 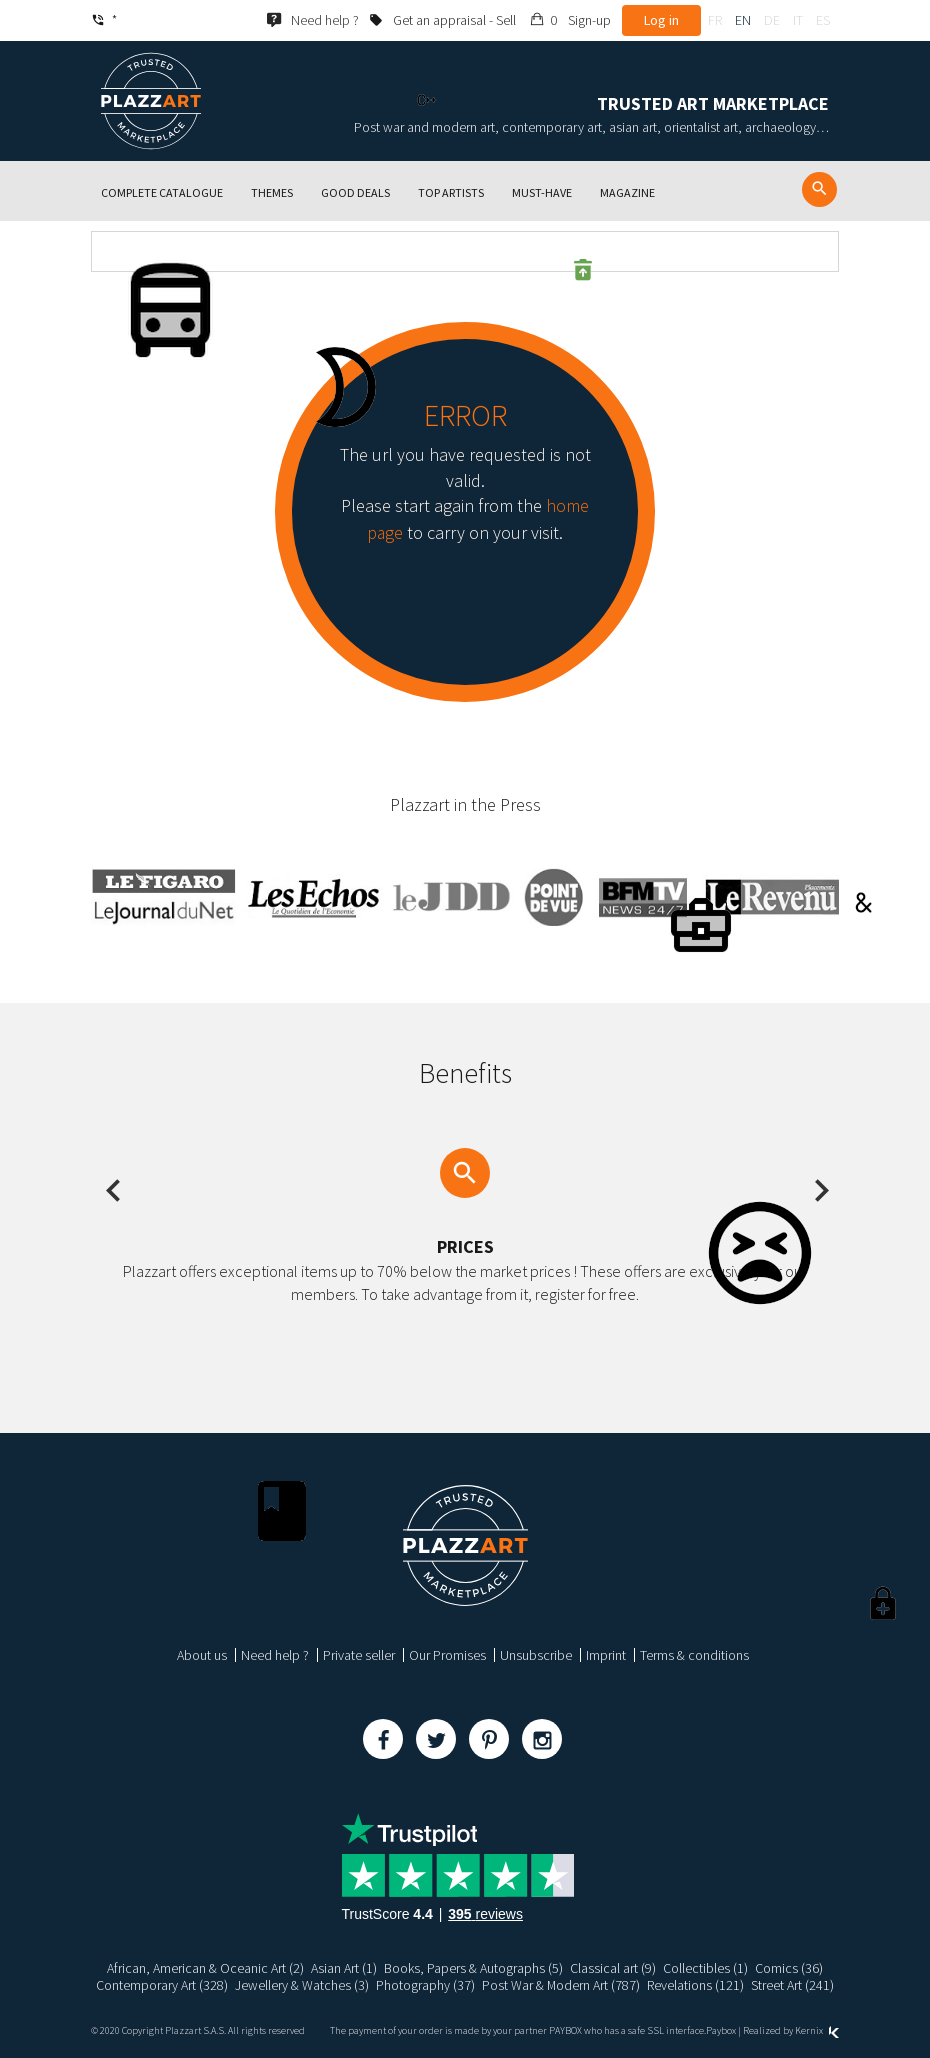 What do you see at coordinates (583, 270) in the screenshot?
I see `restore item from trash` at bounding box center [583, 270].